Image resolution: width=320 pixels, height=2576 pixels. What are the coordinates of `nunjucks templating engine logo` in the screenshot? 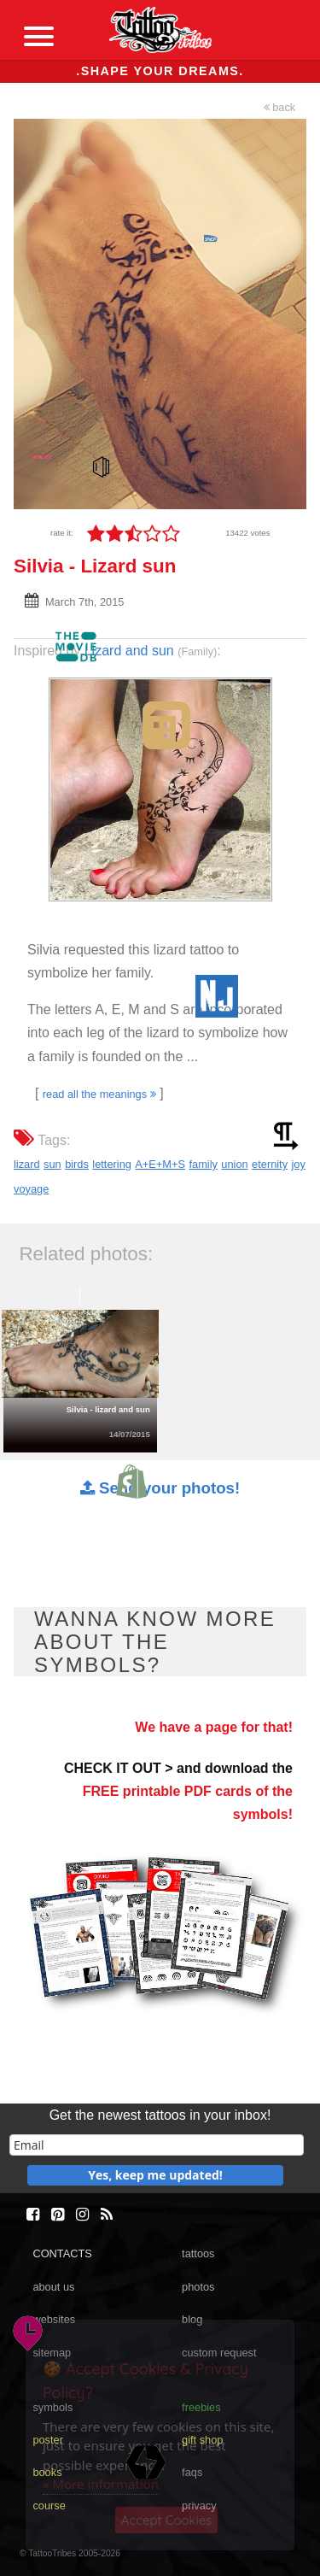 It's located at (217, 996).